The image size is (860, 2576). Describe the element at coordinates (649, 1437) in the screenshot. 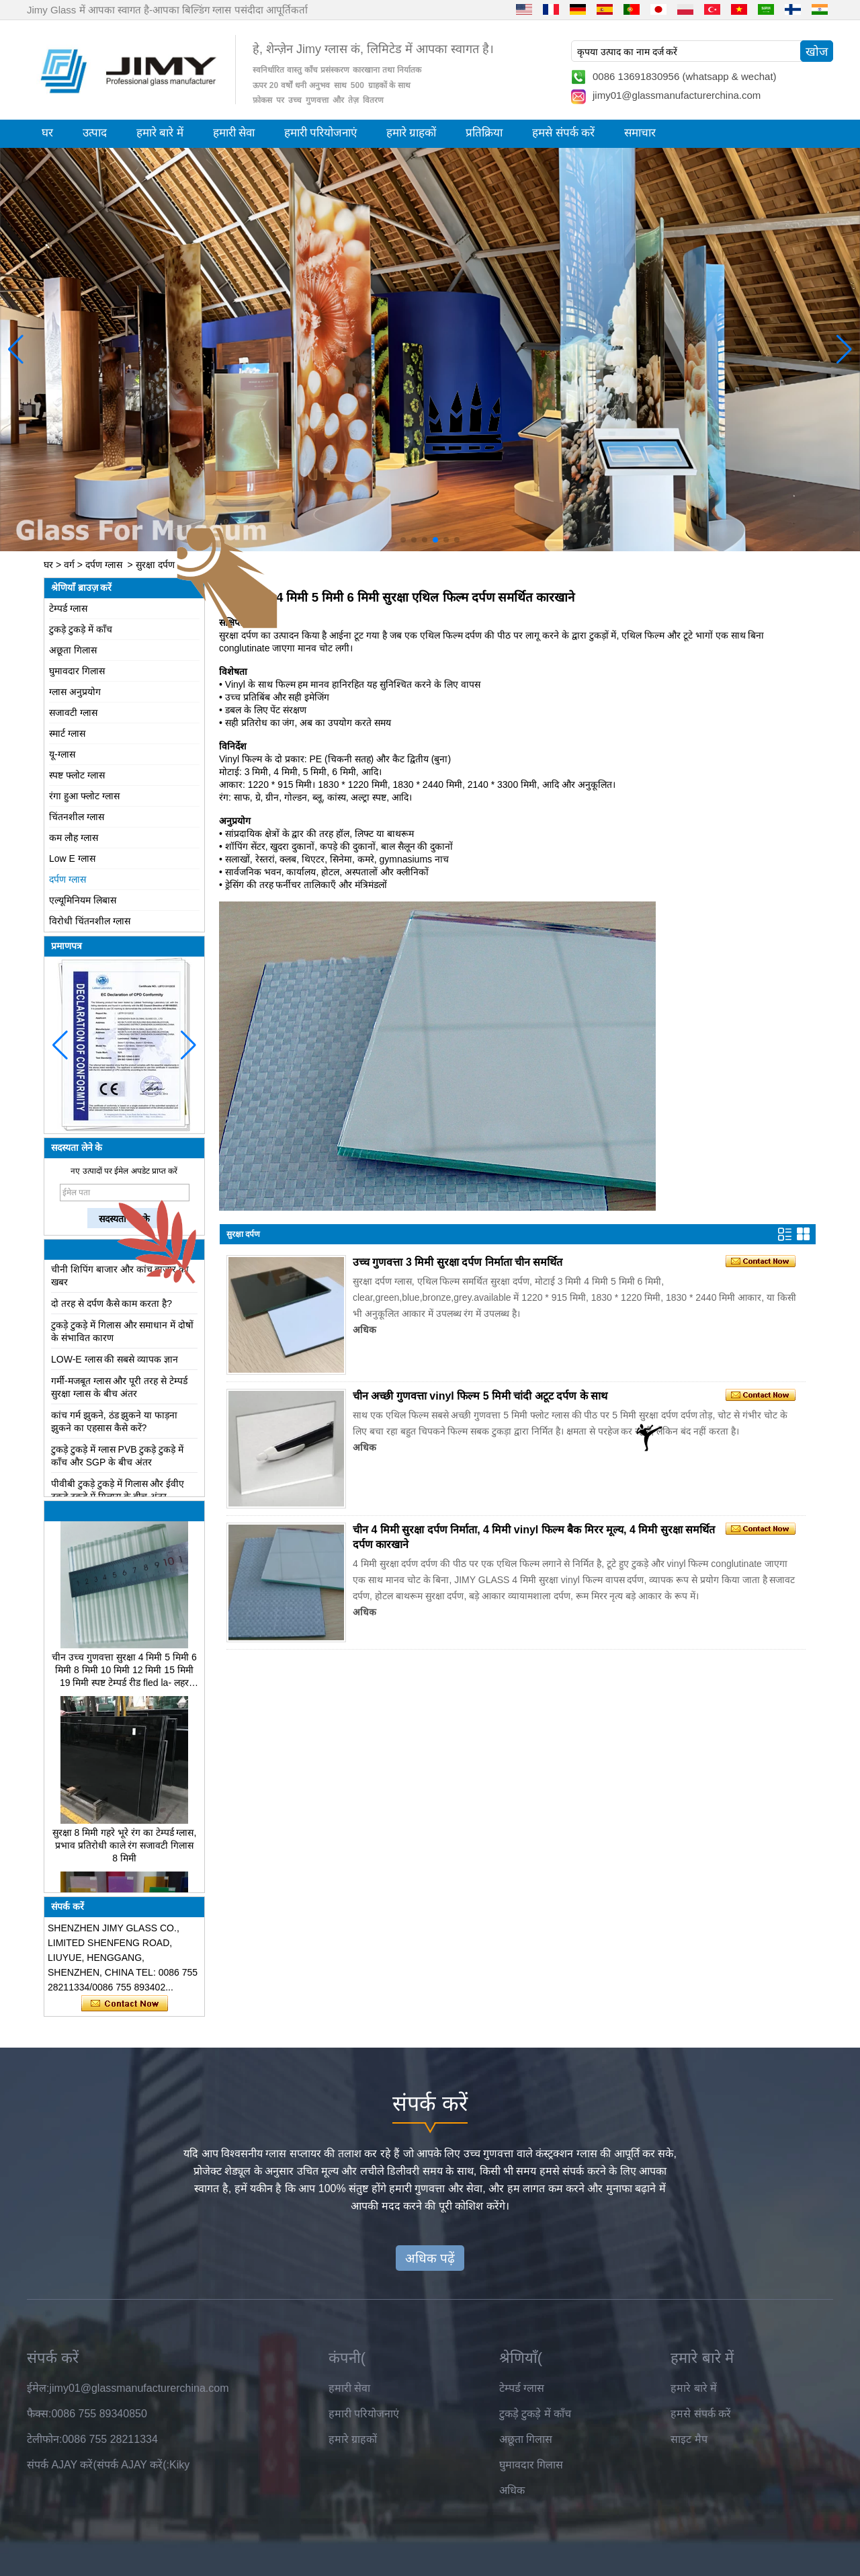

I see `access martial arts or combat training` at that location.